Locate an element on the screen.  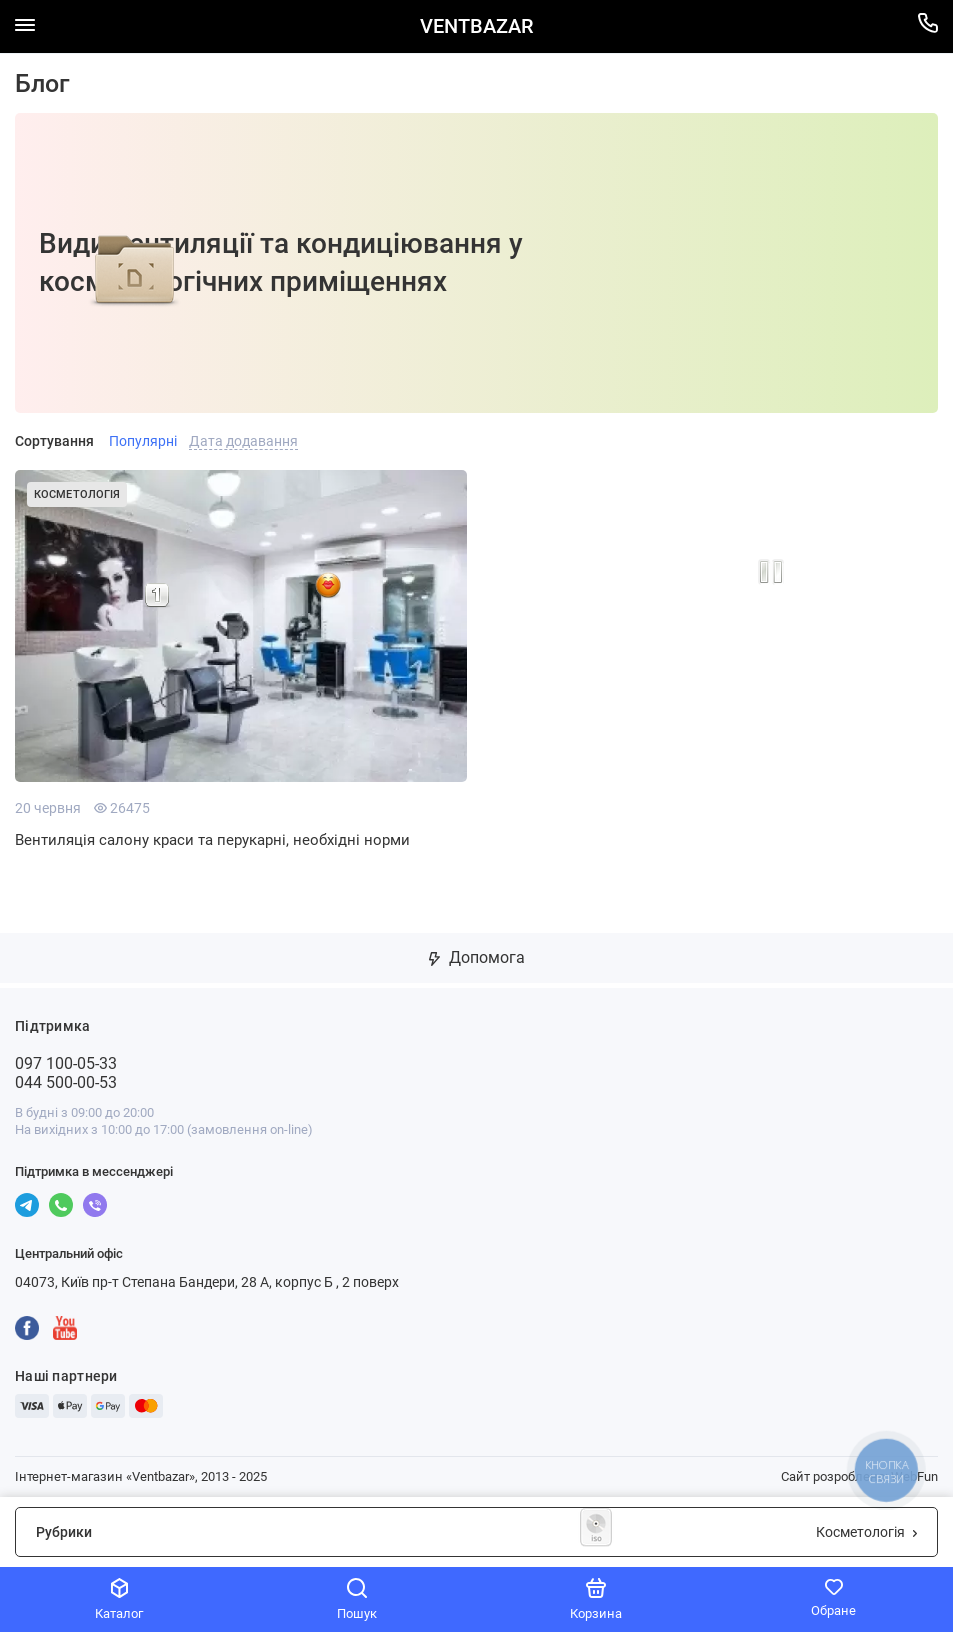
reset zoom to 100% or original size is located at coordinates (157, 594).